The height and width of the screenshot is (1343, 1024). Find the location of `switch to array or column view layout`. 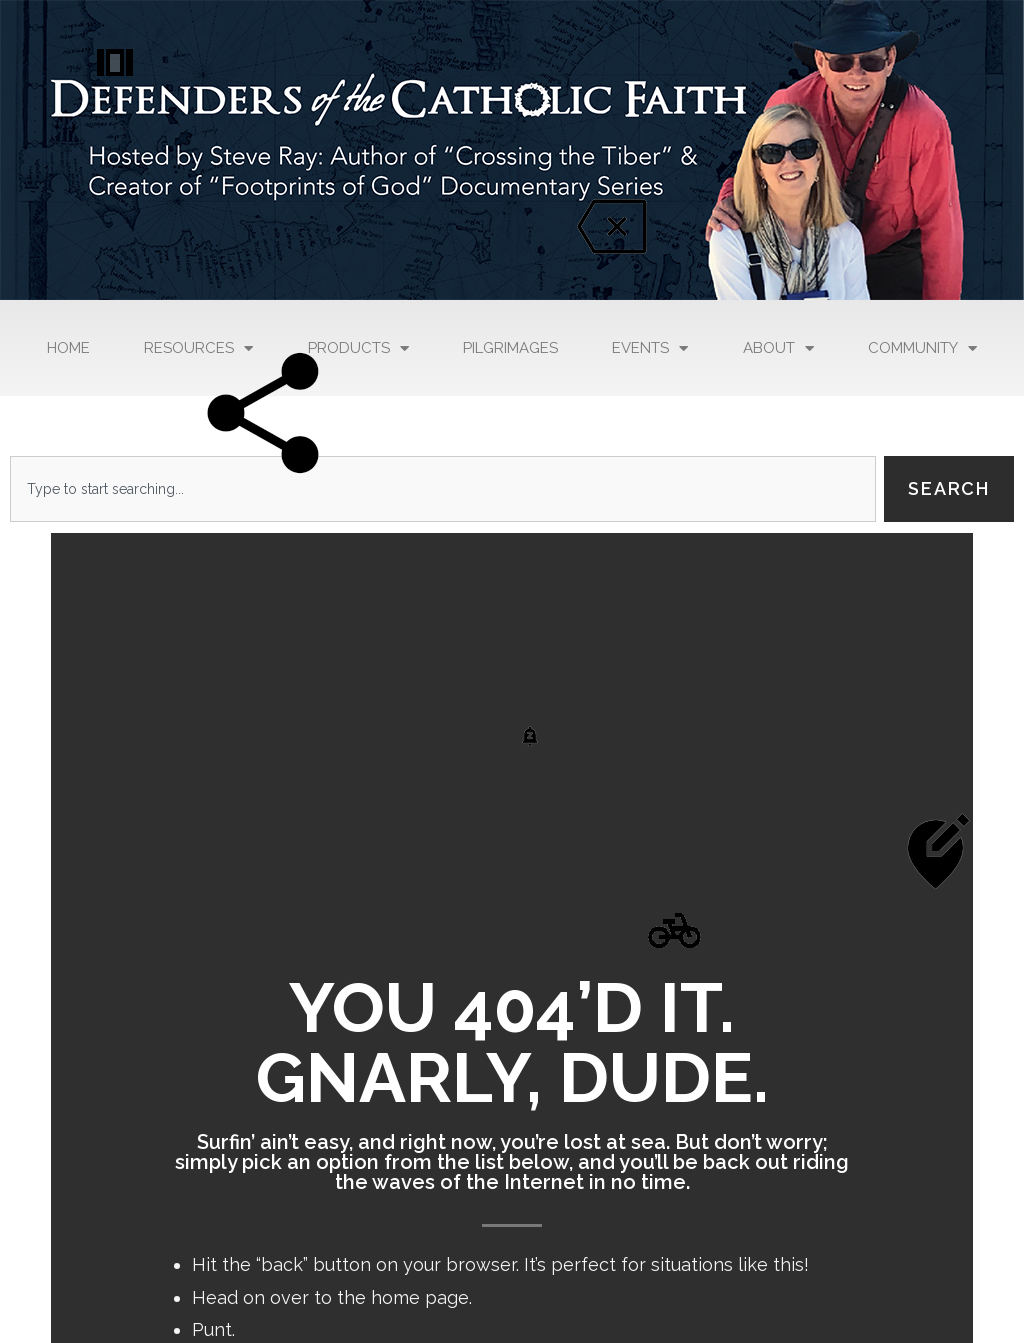

switch to array or column view layout is located at coordinates (114, 64).